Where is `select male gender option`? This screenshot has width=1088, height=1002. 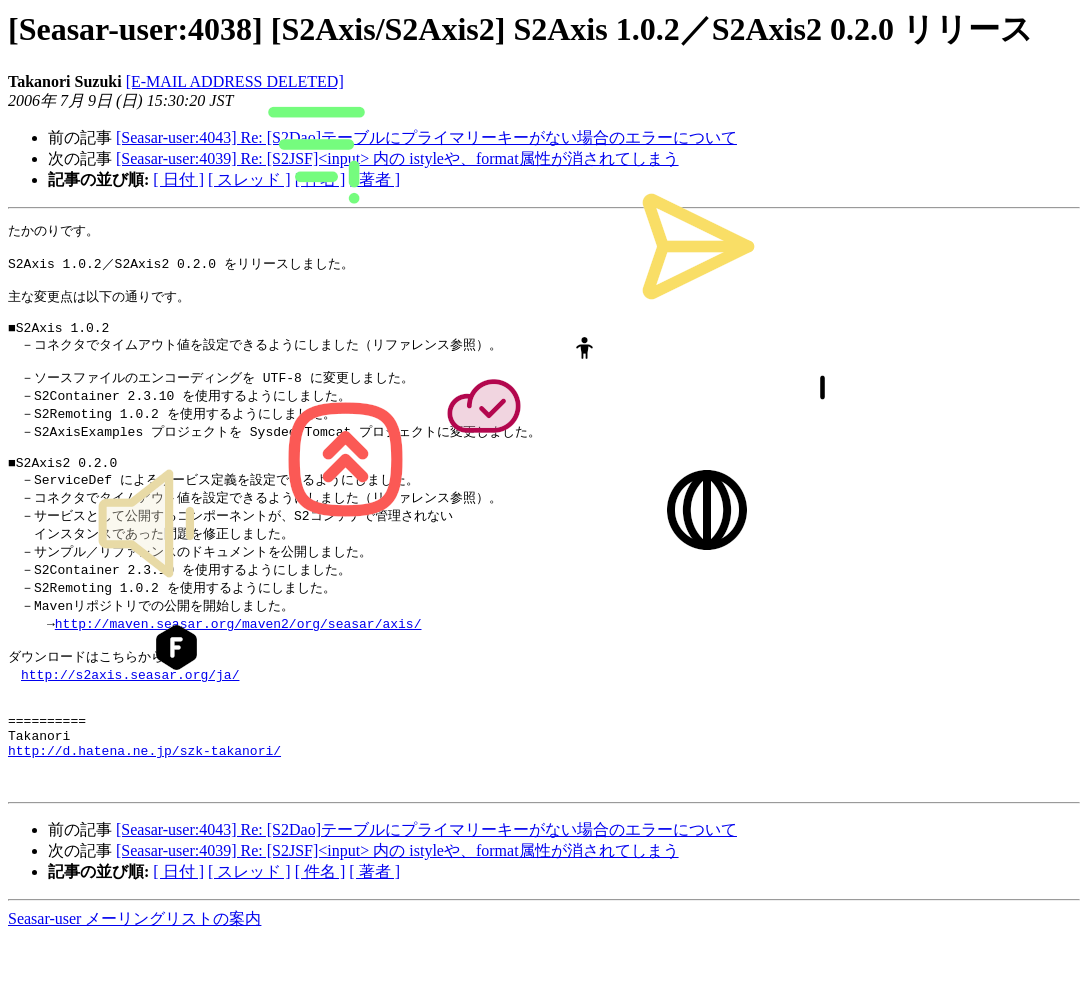
select male gender option is located at coordinates (584, 348).